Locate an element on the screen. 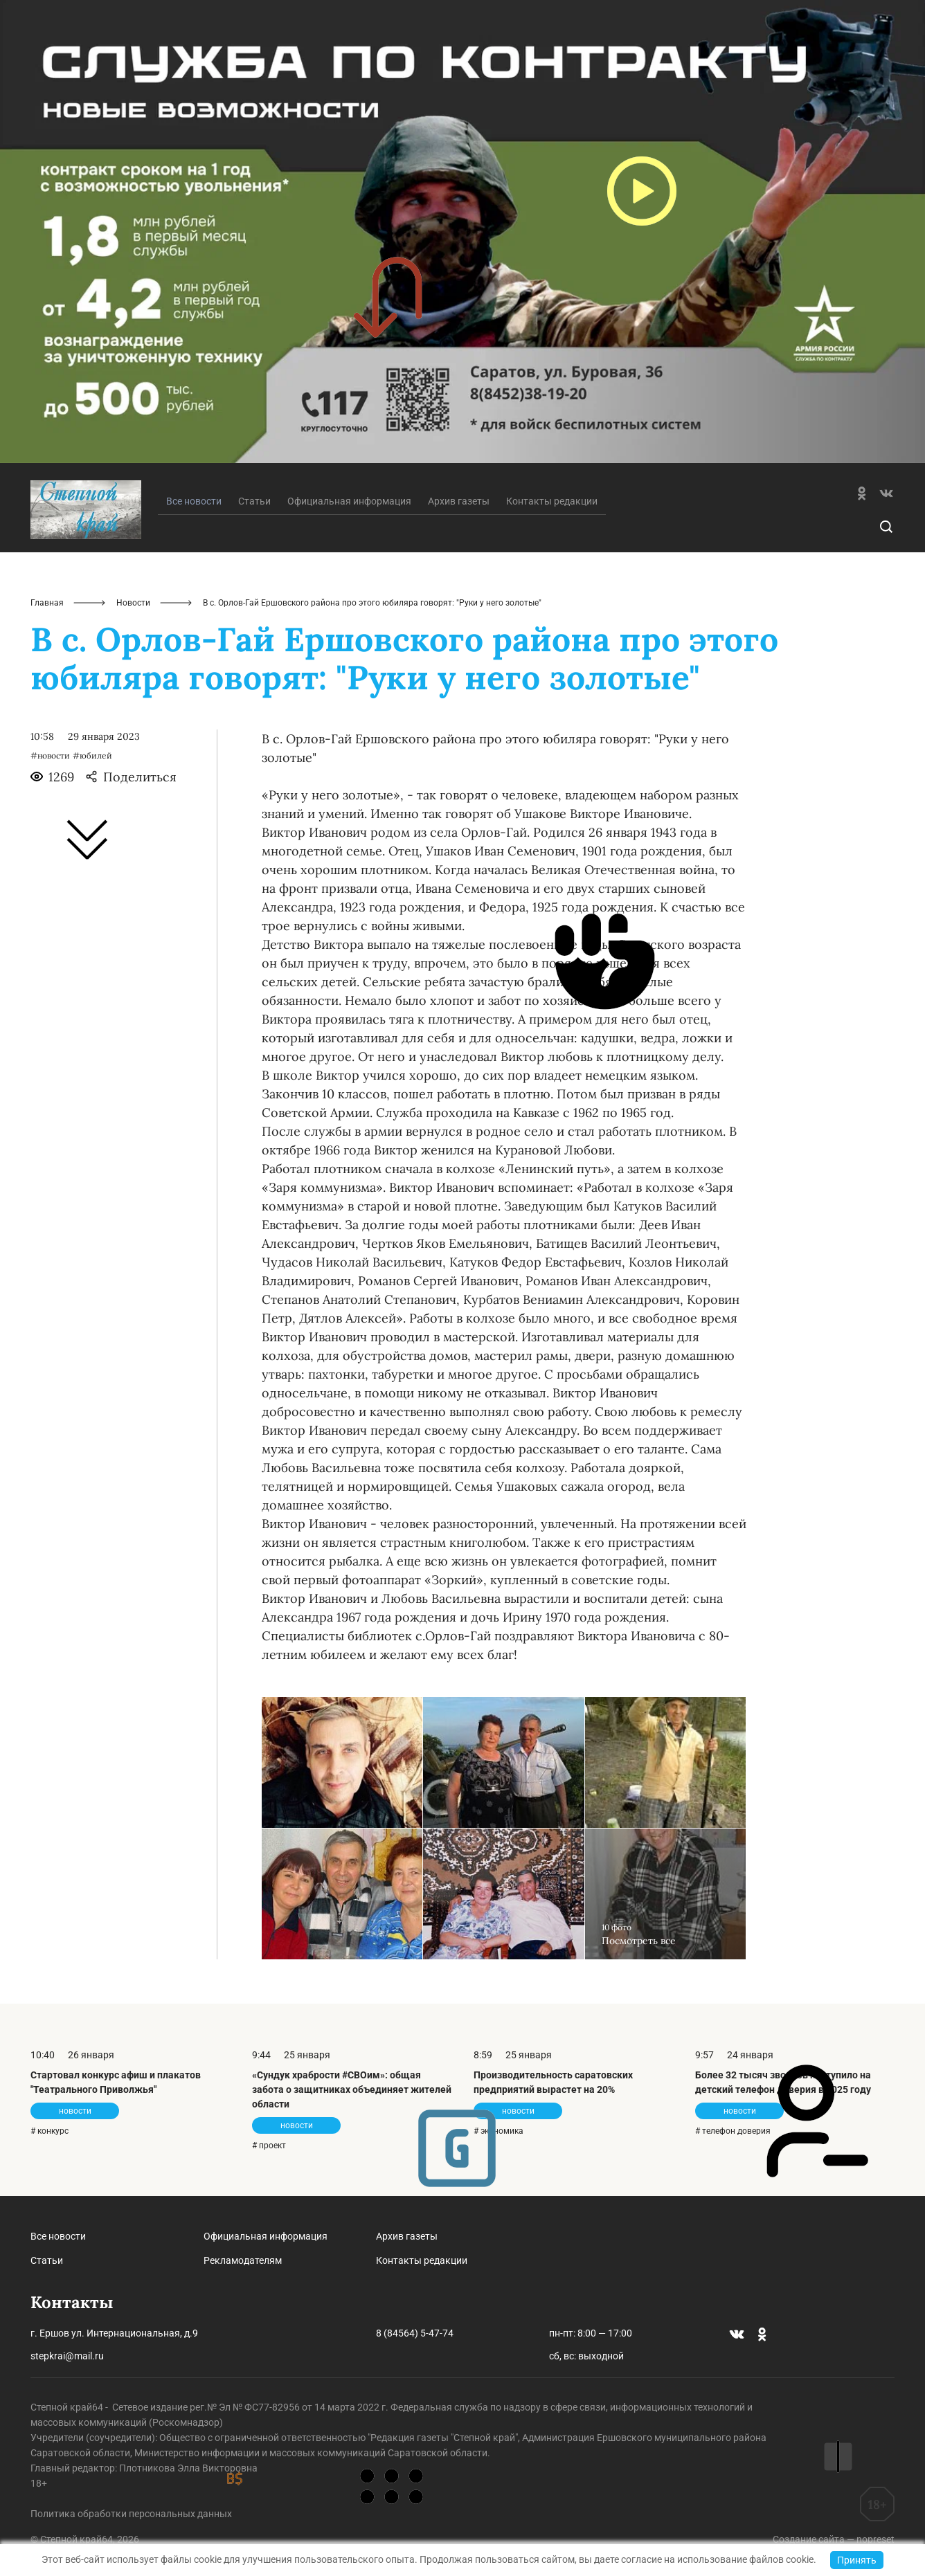  expand collapsed content below is located at coordinates (89, 841).